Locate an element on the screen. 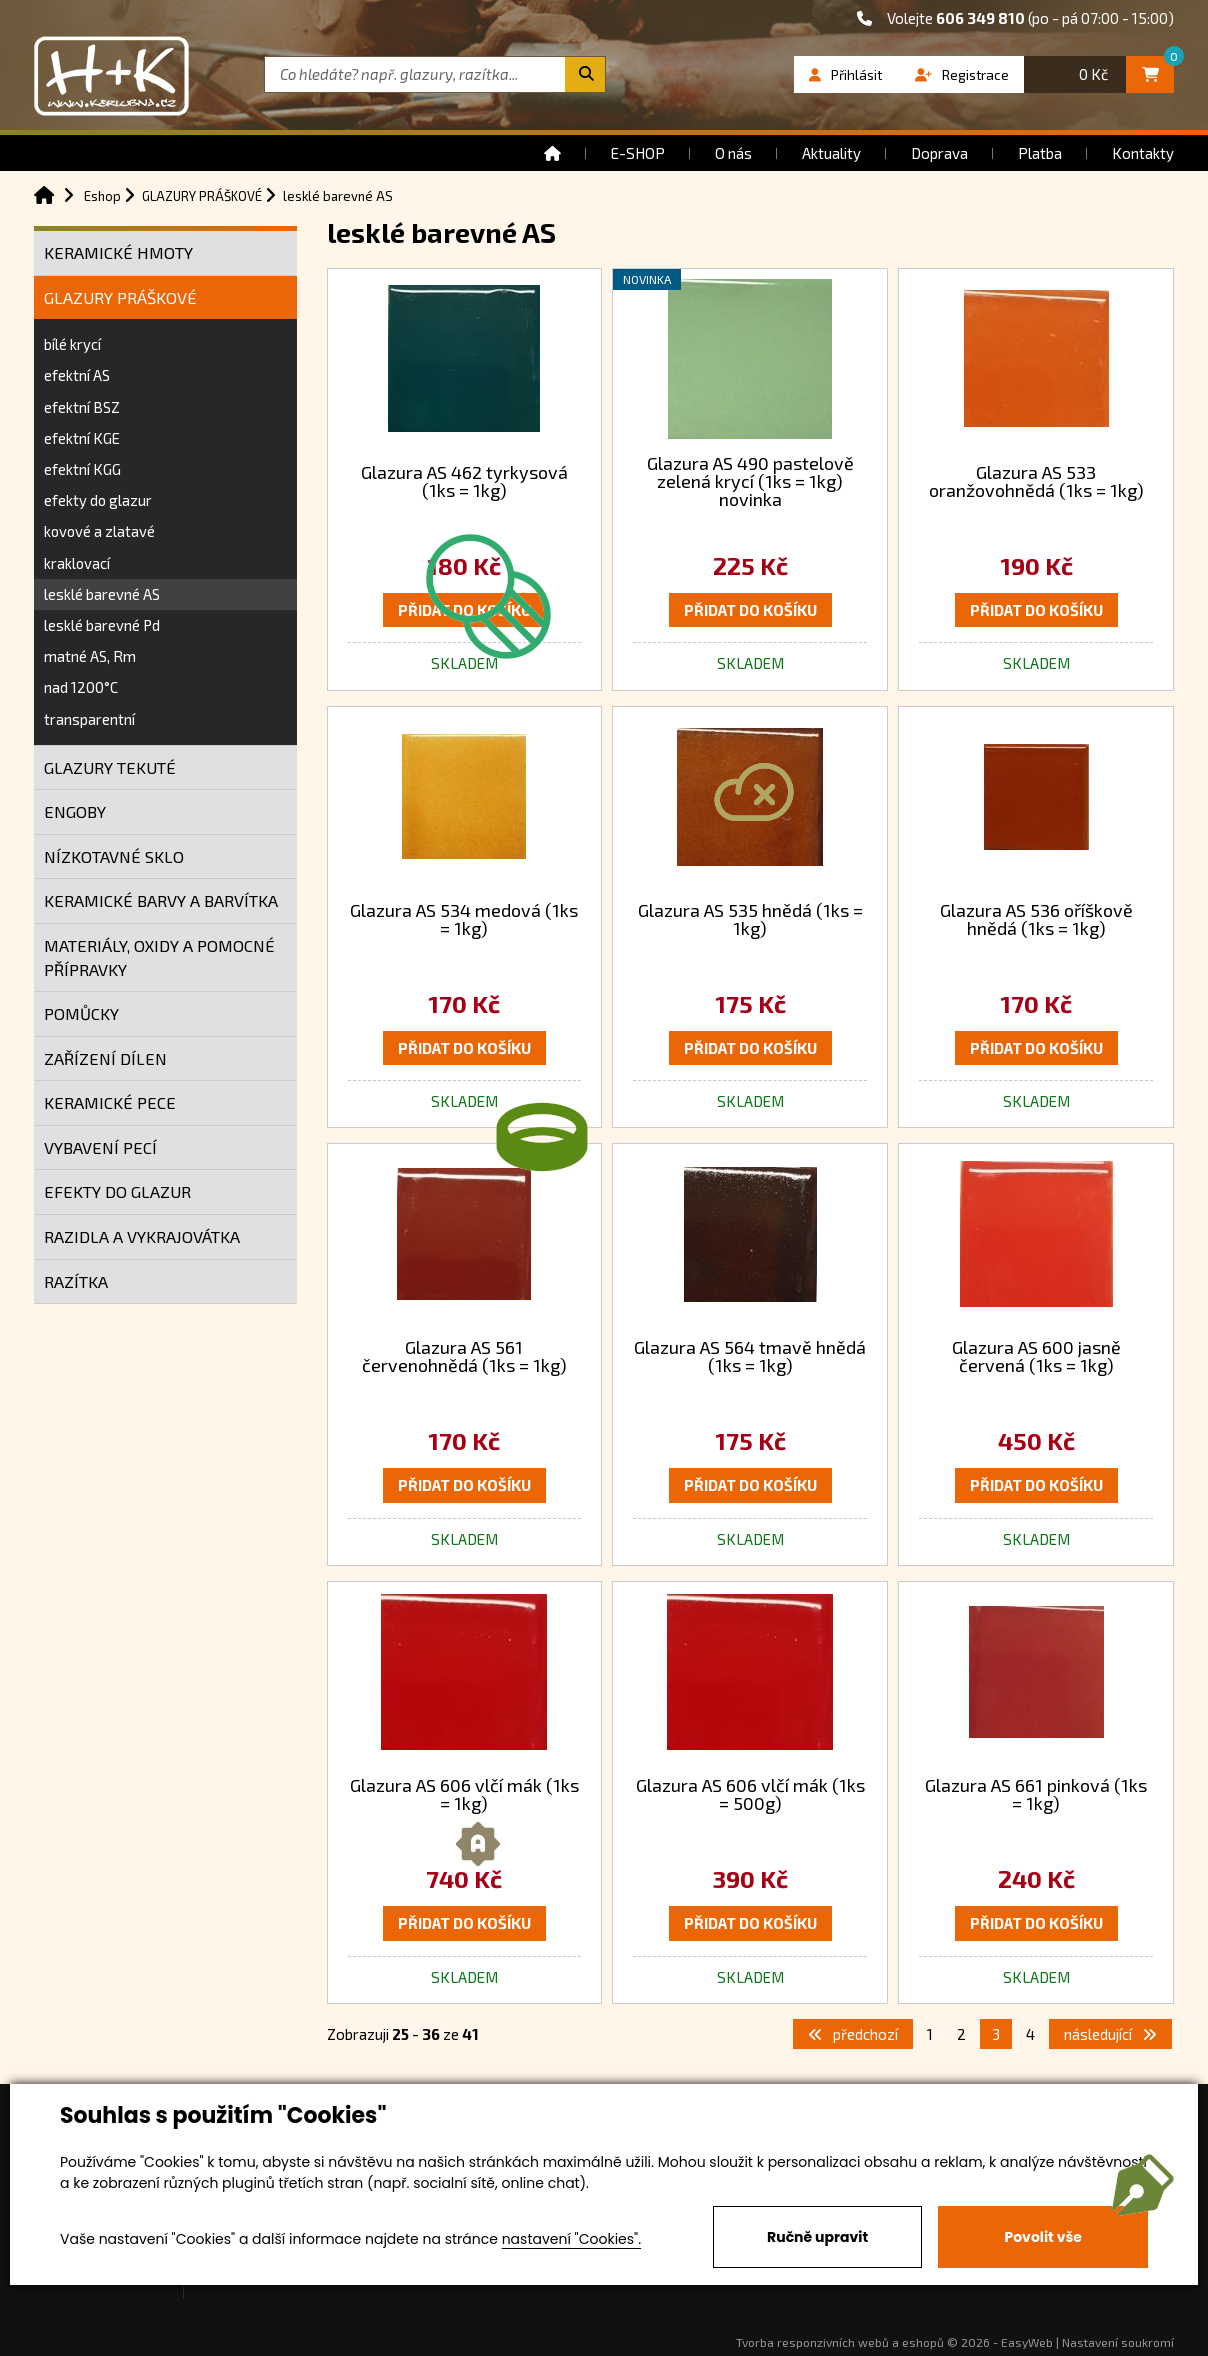 The width and height of the screenshot is (1208, 2356). enable automatic brightness adjustment is located at coordinates (478, 1844).